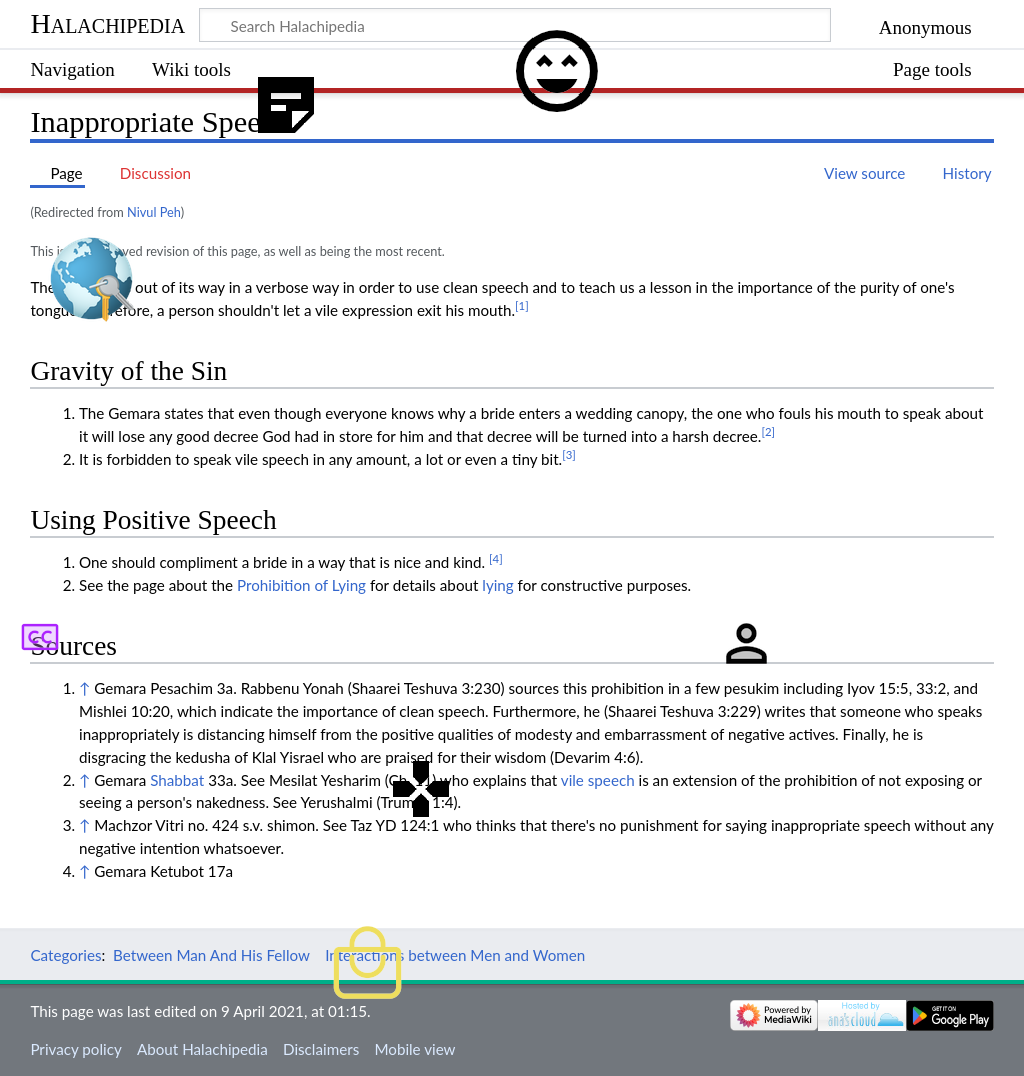 This screenshot has width=1024, height=1076. What do you see at coordinates (286, 105) in the screenshot?
I see `create a new sticky note` at bounding box center [286, 105].